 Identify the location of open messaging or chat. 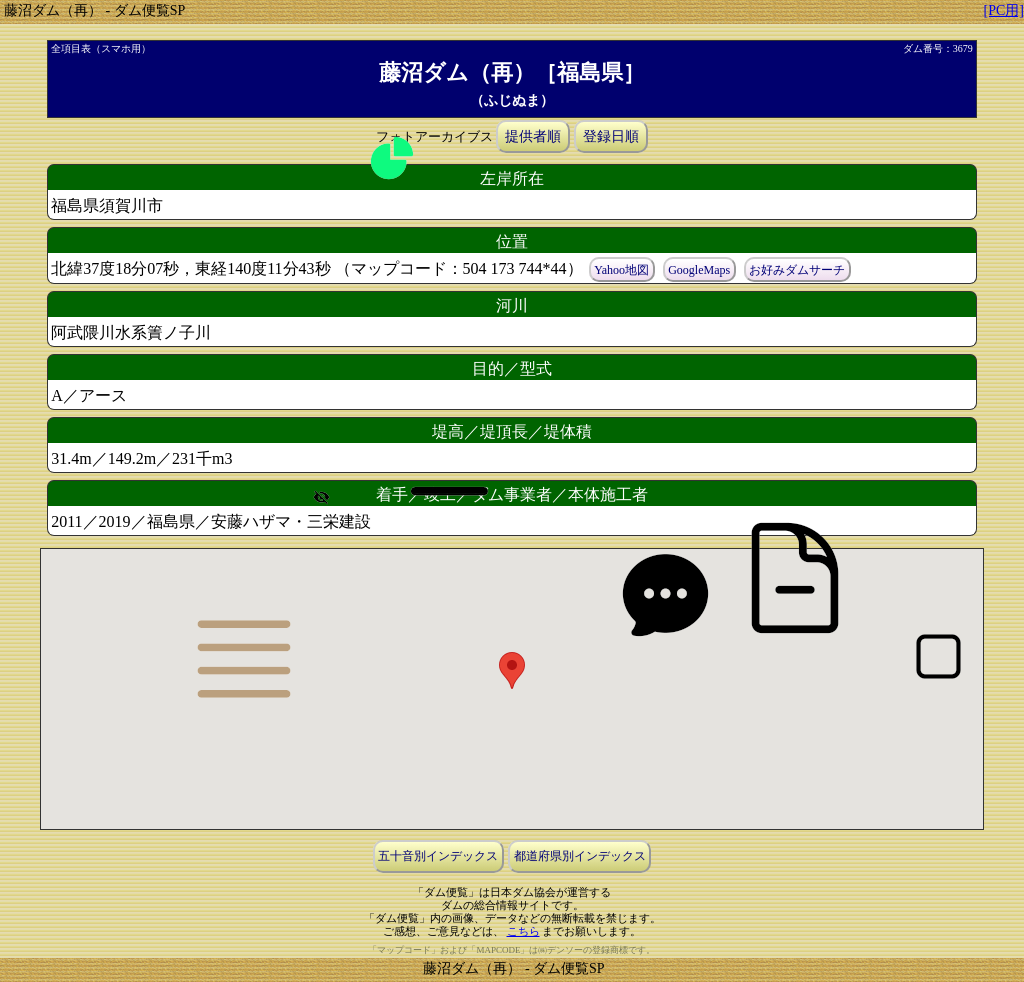
(665, 593).